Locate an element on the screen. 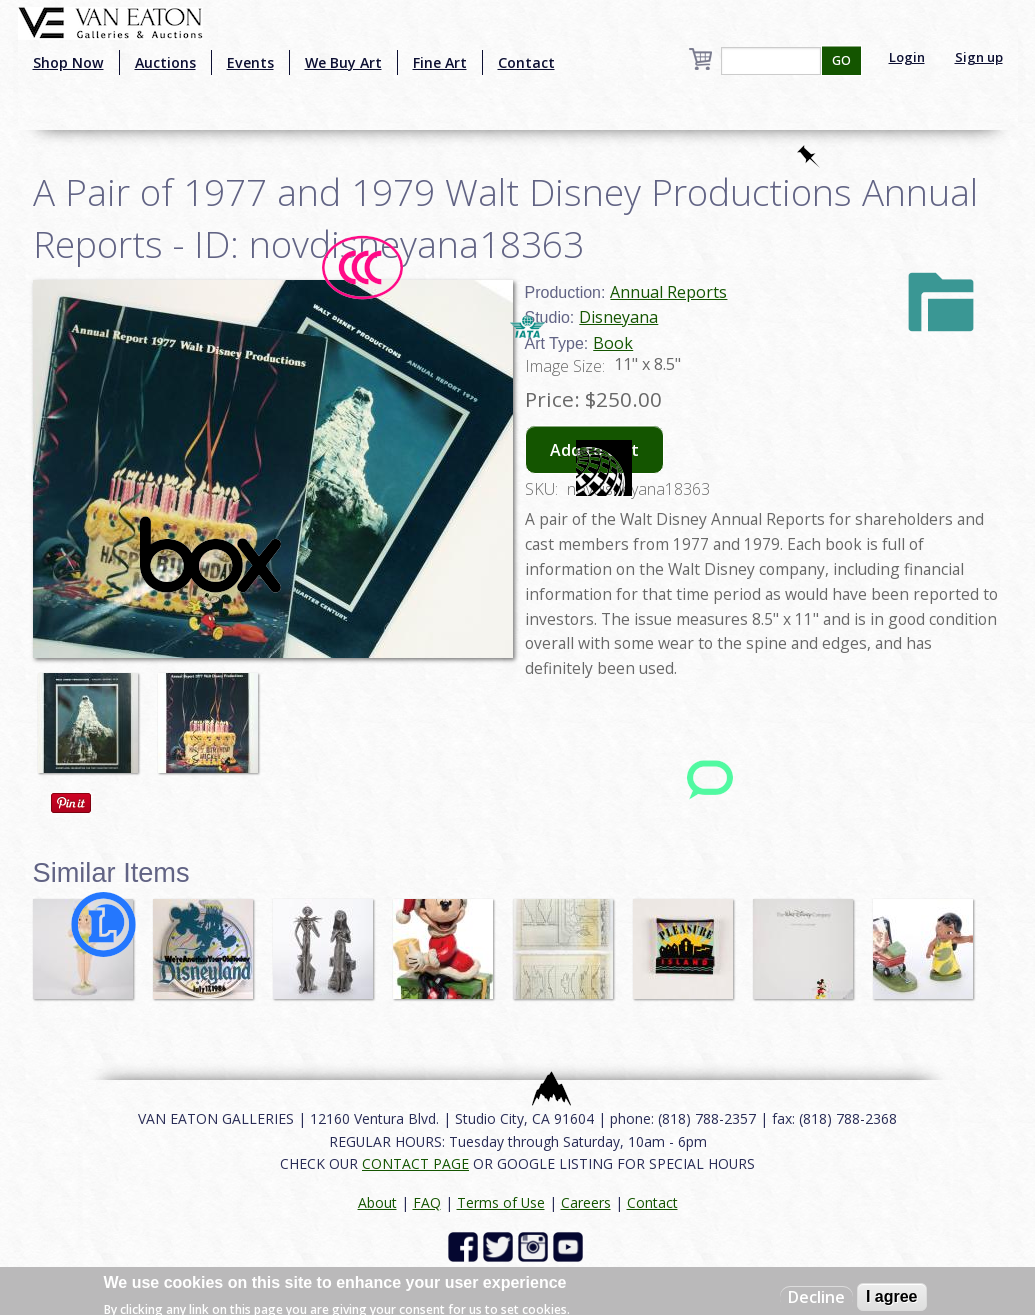  international air transport association logo is located at coordinates (527, 326).